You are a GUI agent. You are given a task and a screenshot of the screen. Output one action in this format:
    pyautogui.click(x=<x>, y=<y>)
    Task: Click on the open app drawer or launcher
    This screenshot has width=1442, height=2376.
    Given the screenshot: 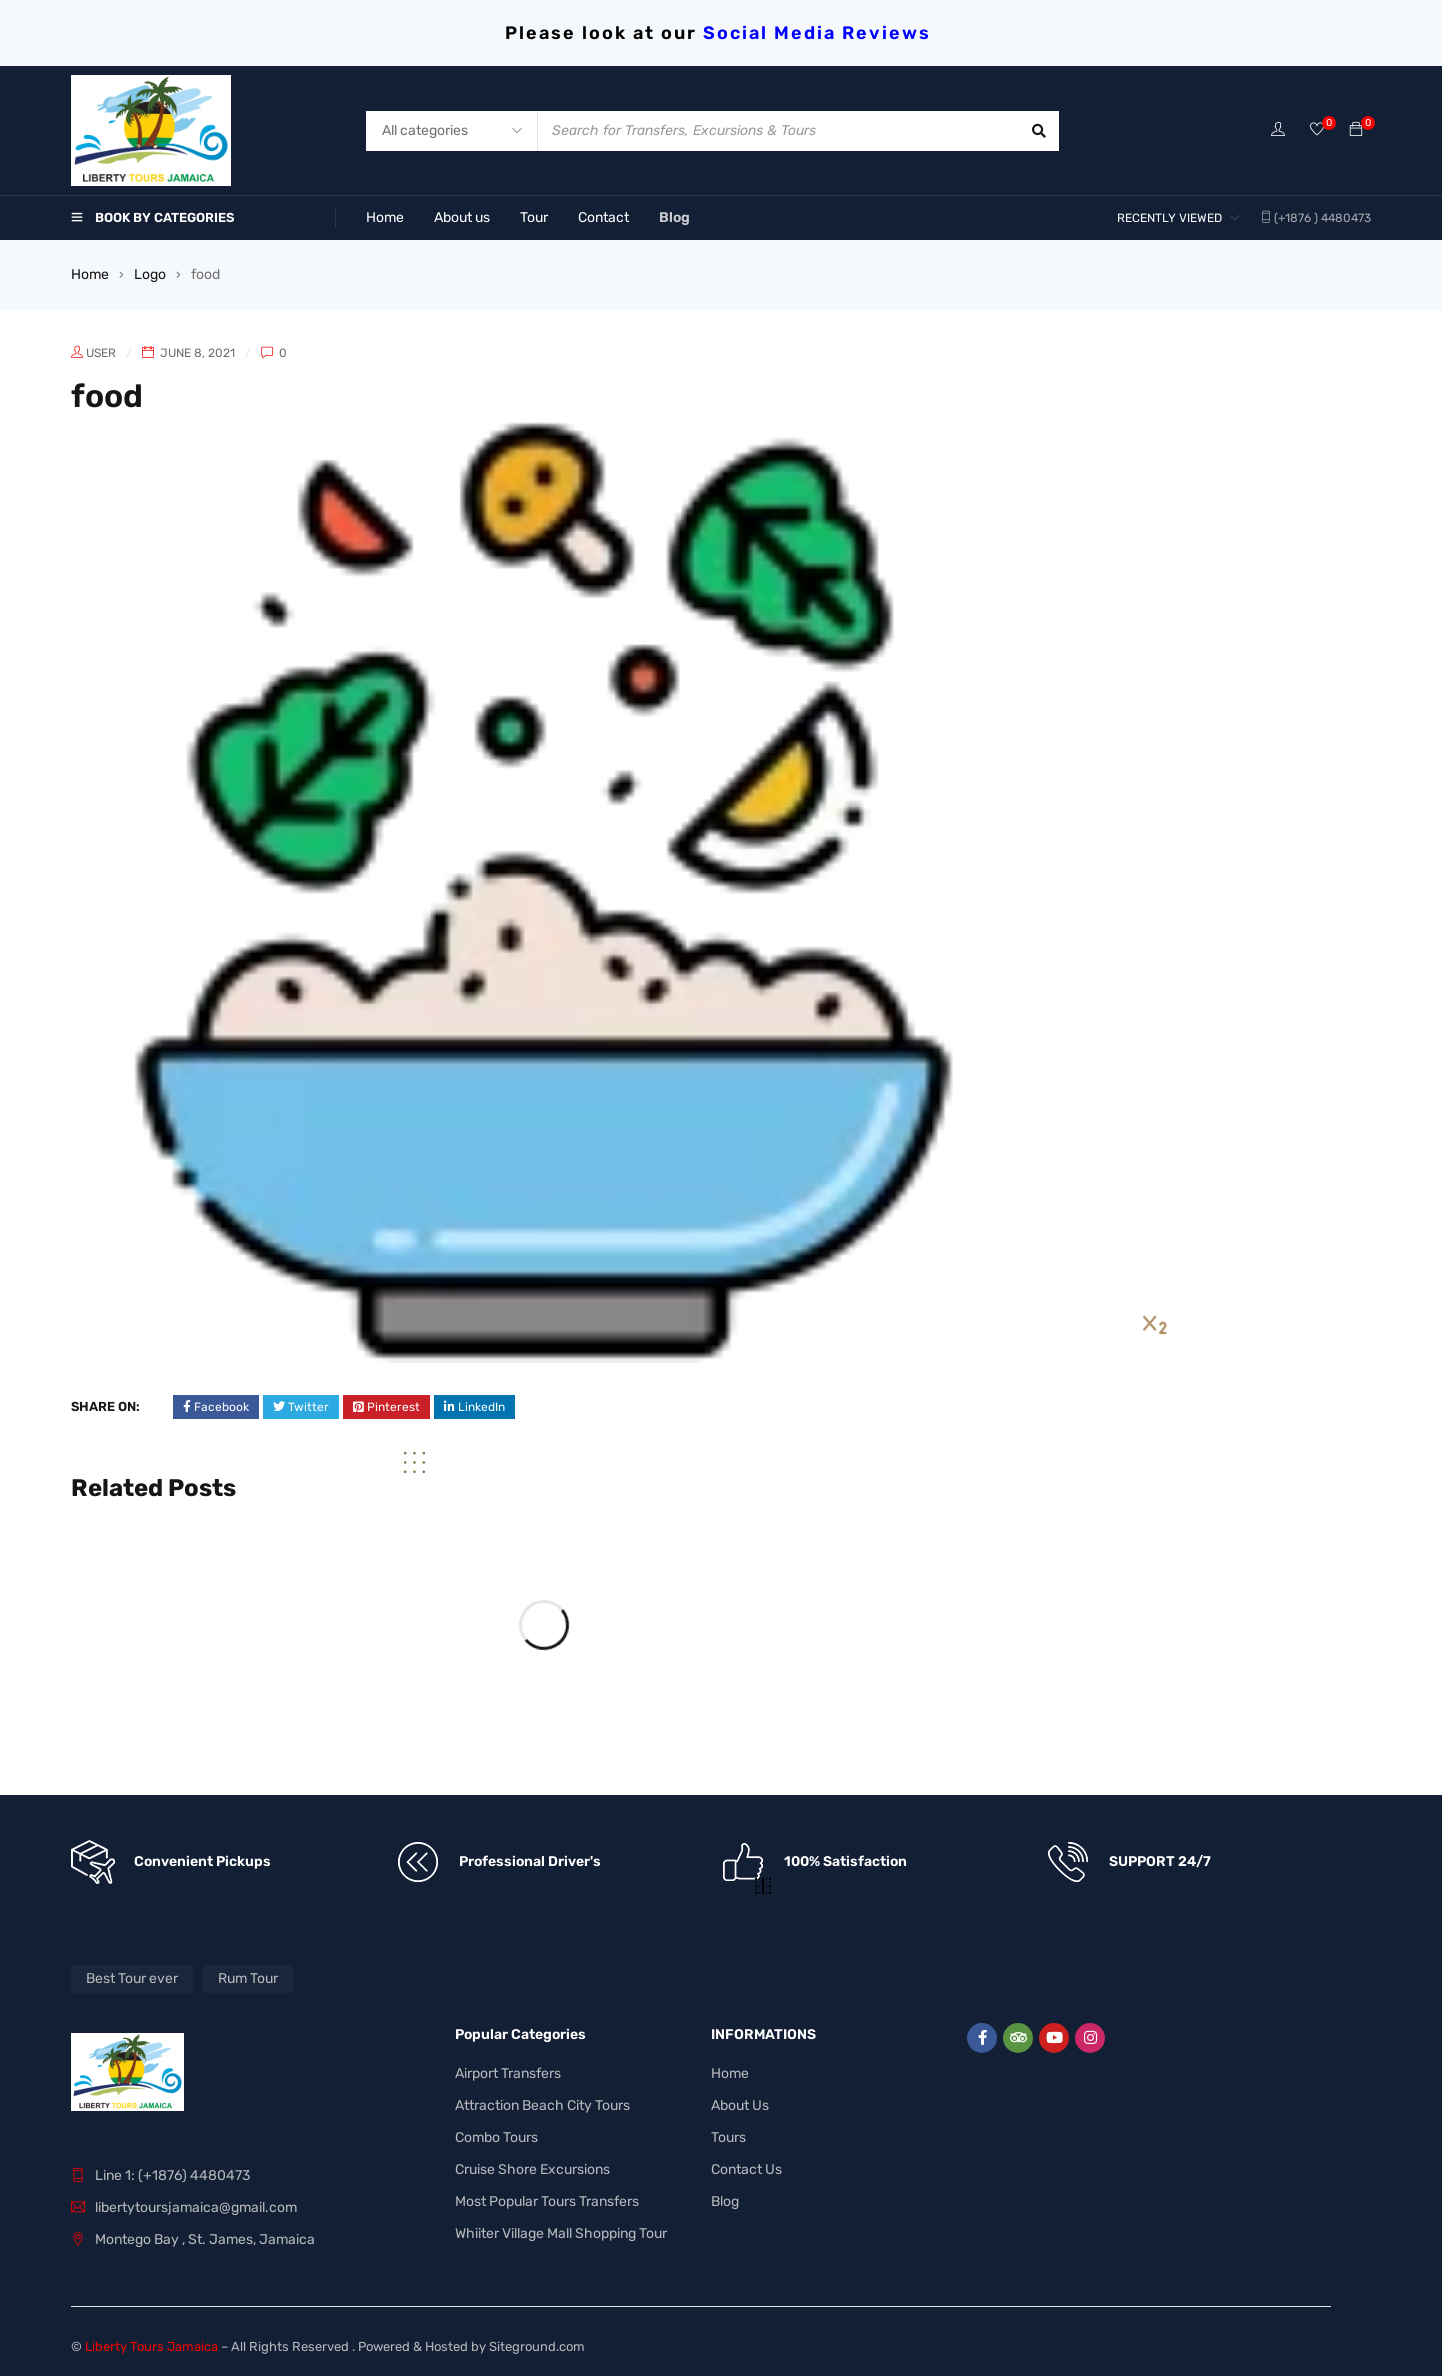 What is the action you would take?
    pyautogui.click(x=414, y=1462)
    